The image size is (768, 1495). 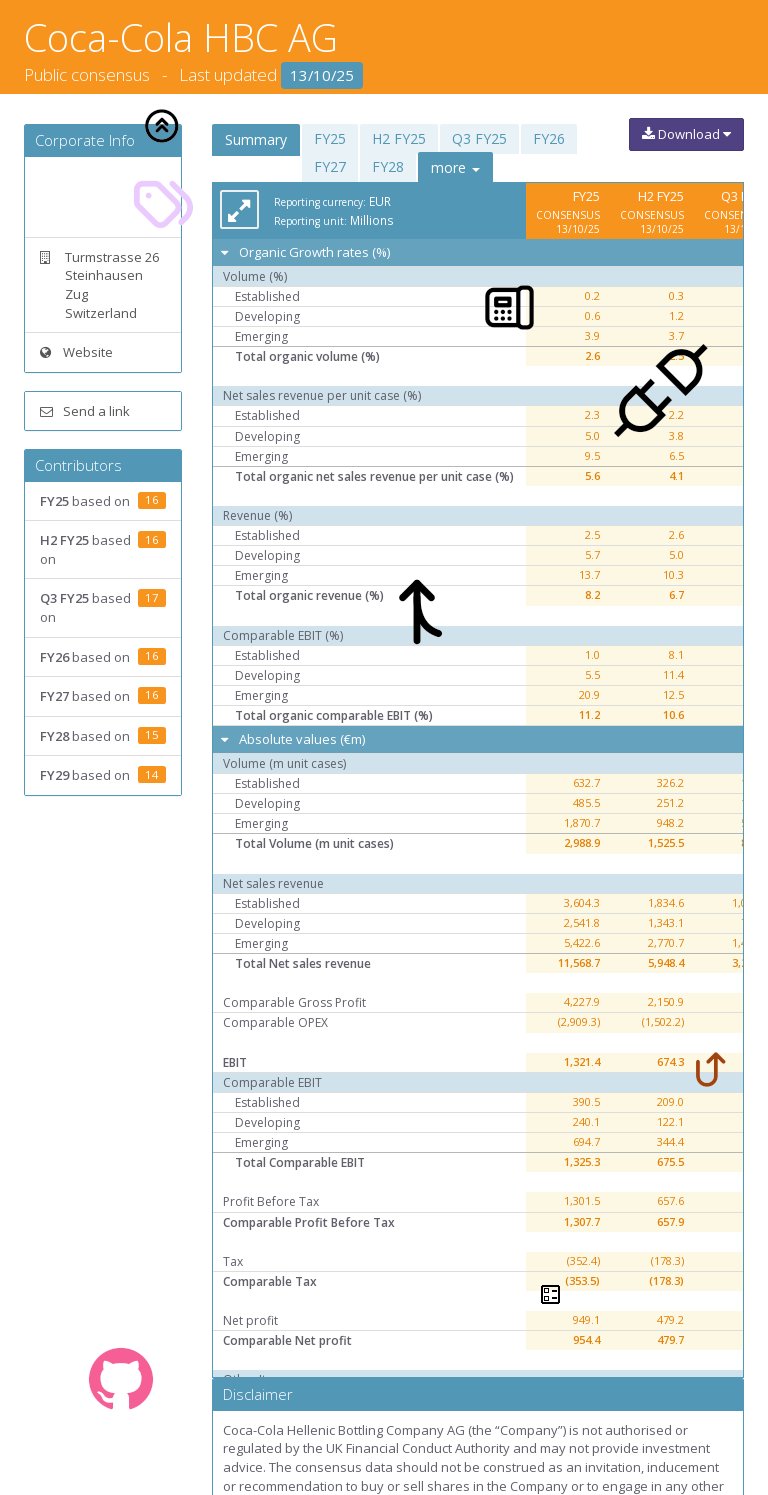 I want to click on disconnect from debug session, so click(x=662, y=392).